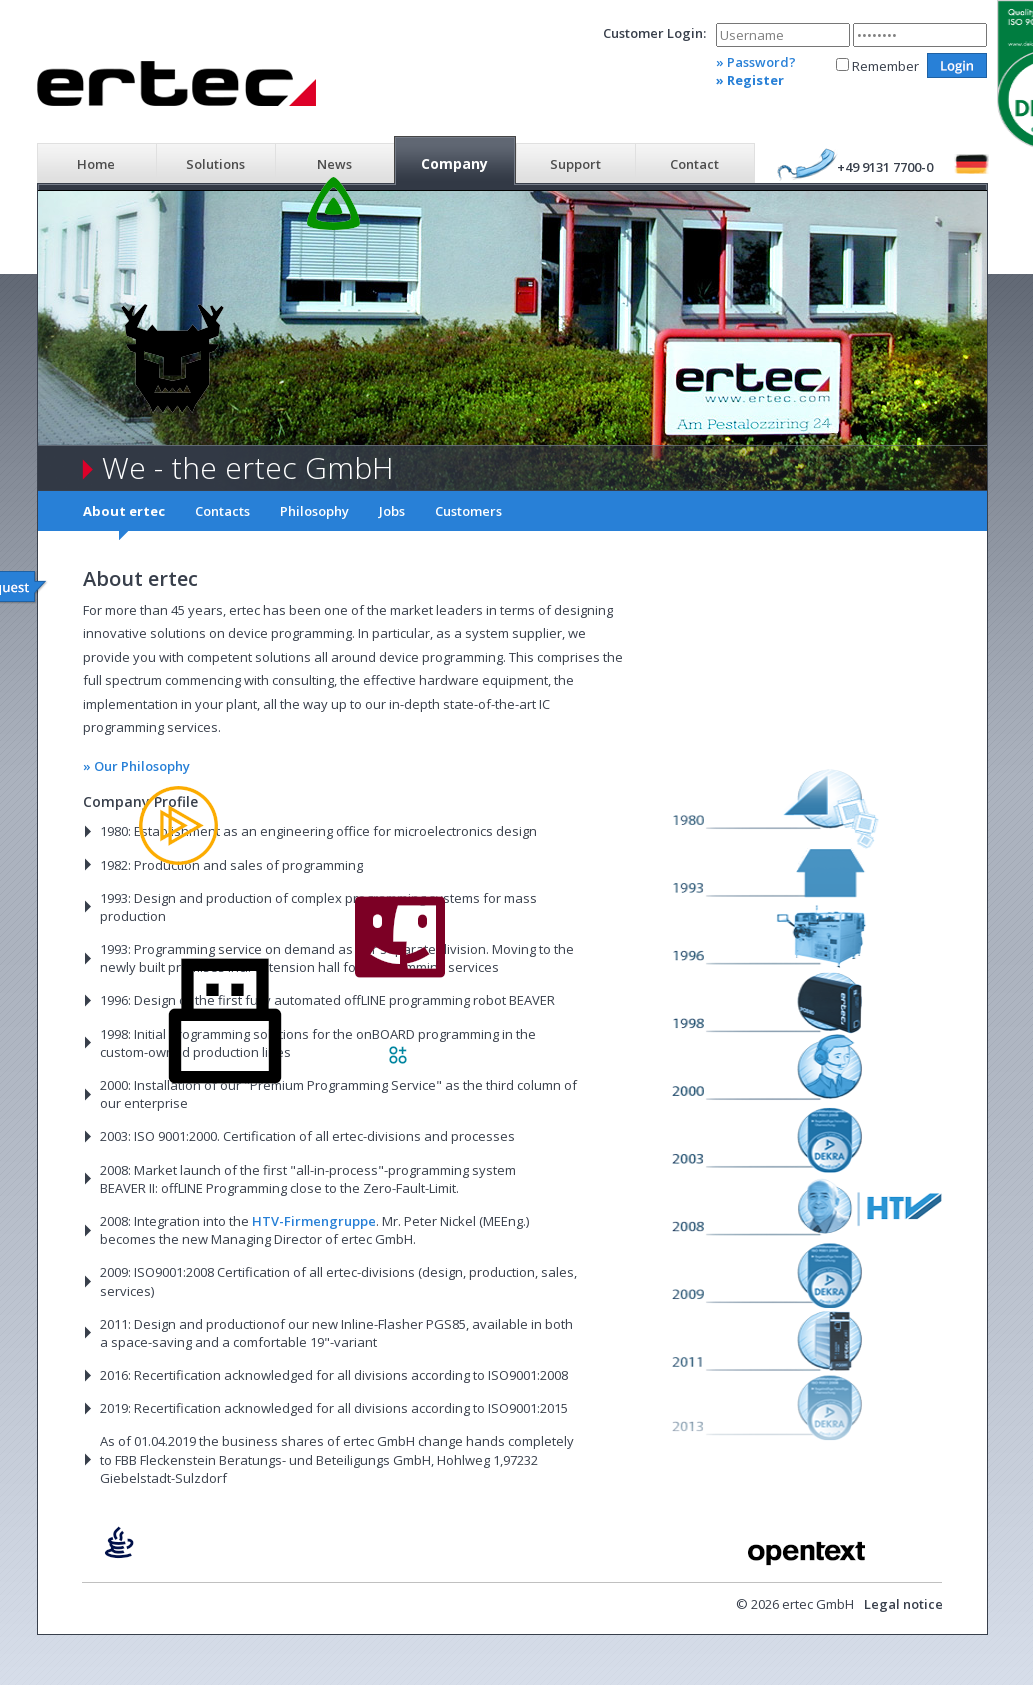  What do you see at coordinates (333, 203) in the screenshot?
I see `open Jellyfin media server app` at bounding box center [333, 203].